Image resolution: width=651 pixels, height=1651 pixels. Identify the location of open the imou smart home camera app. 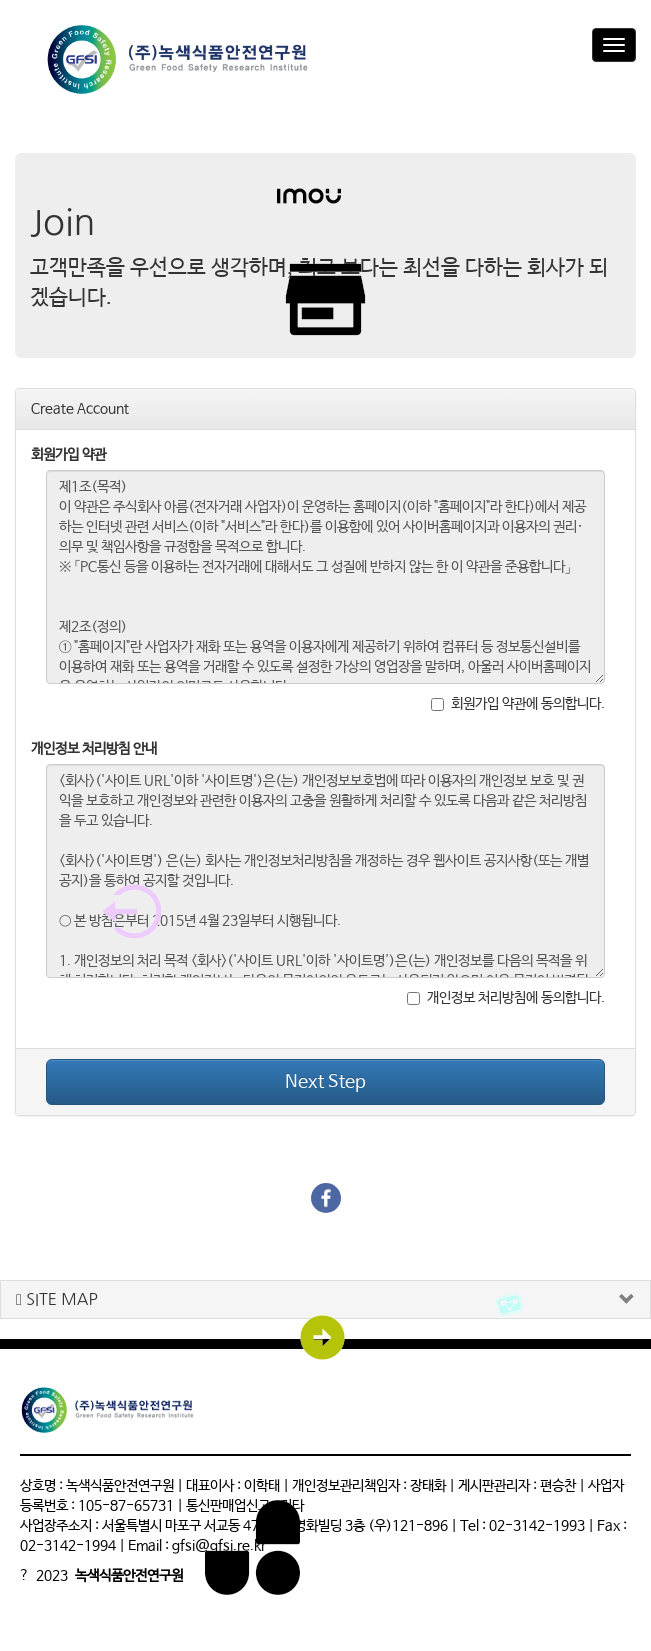
(309, 196).